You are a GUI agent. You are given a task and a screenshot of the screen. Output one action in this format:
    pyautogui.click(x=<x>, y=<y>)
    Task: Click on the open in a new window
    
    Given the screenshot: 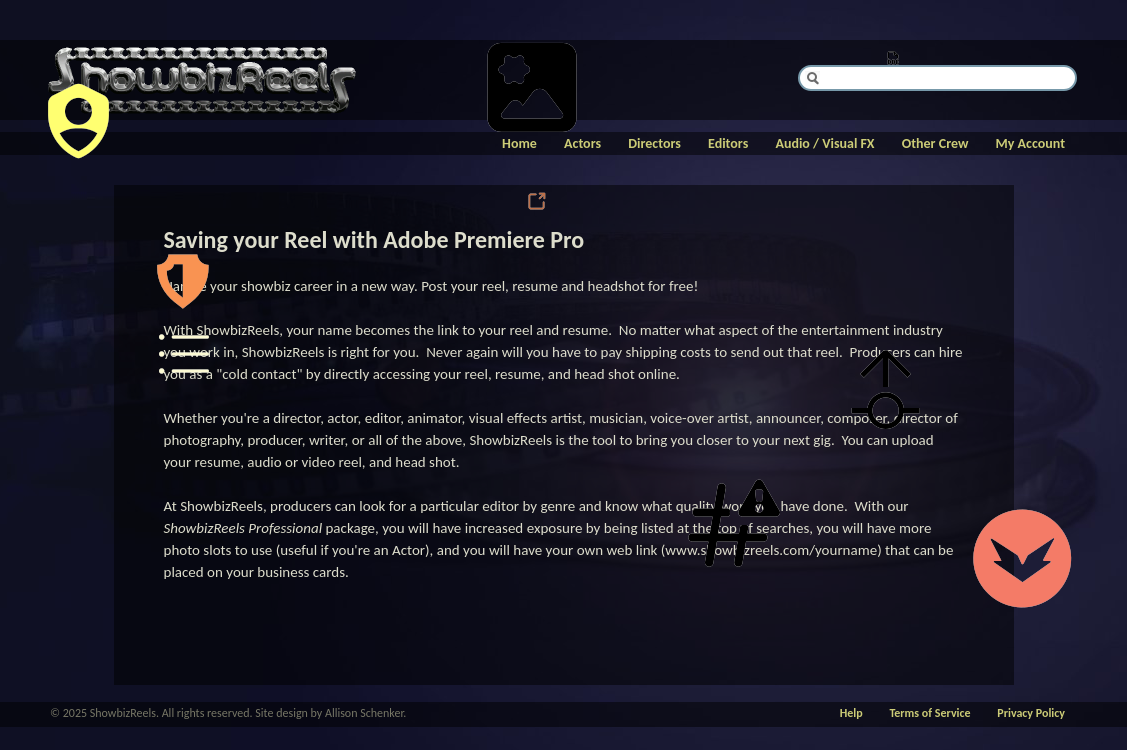 What is the action you would take?
    pyautogui.click(x=536, y=201)
    